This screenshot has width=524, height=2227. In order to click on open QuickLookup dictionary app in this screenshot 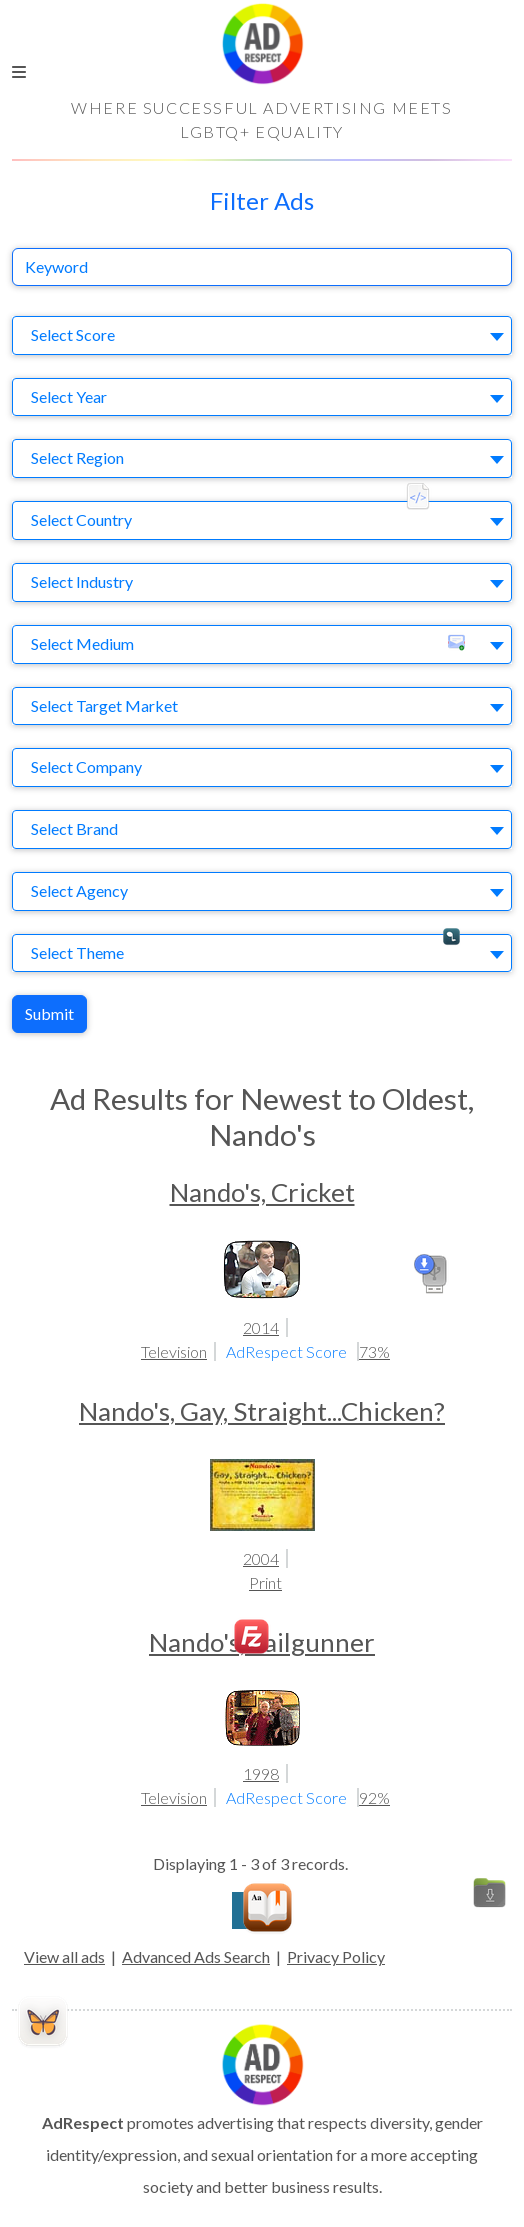, I will do `click(267, 1907)`.